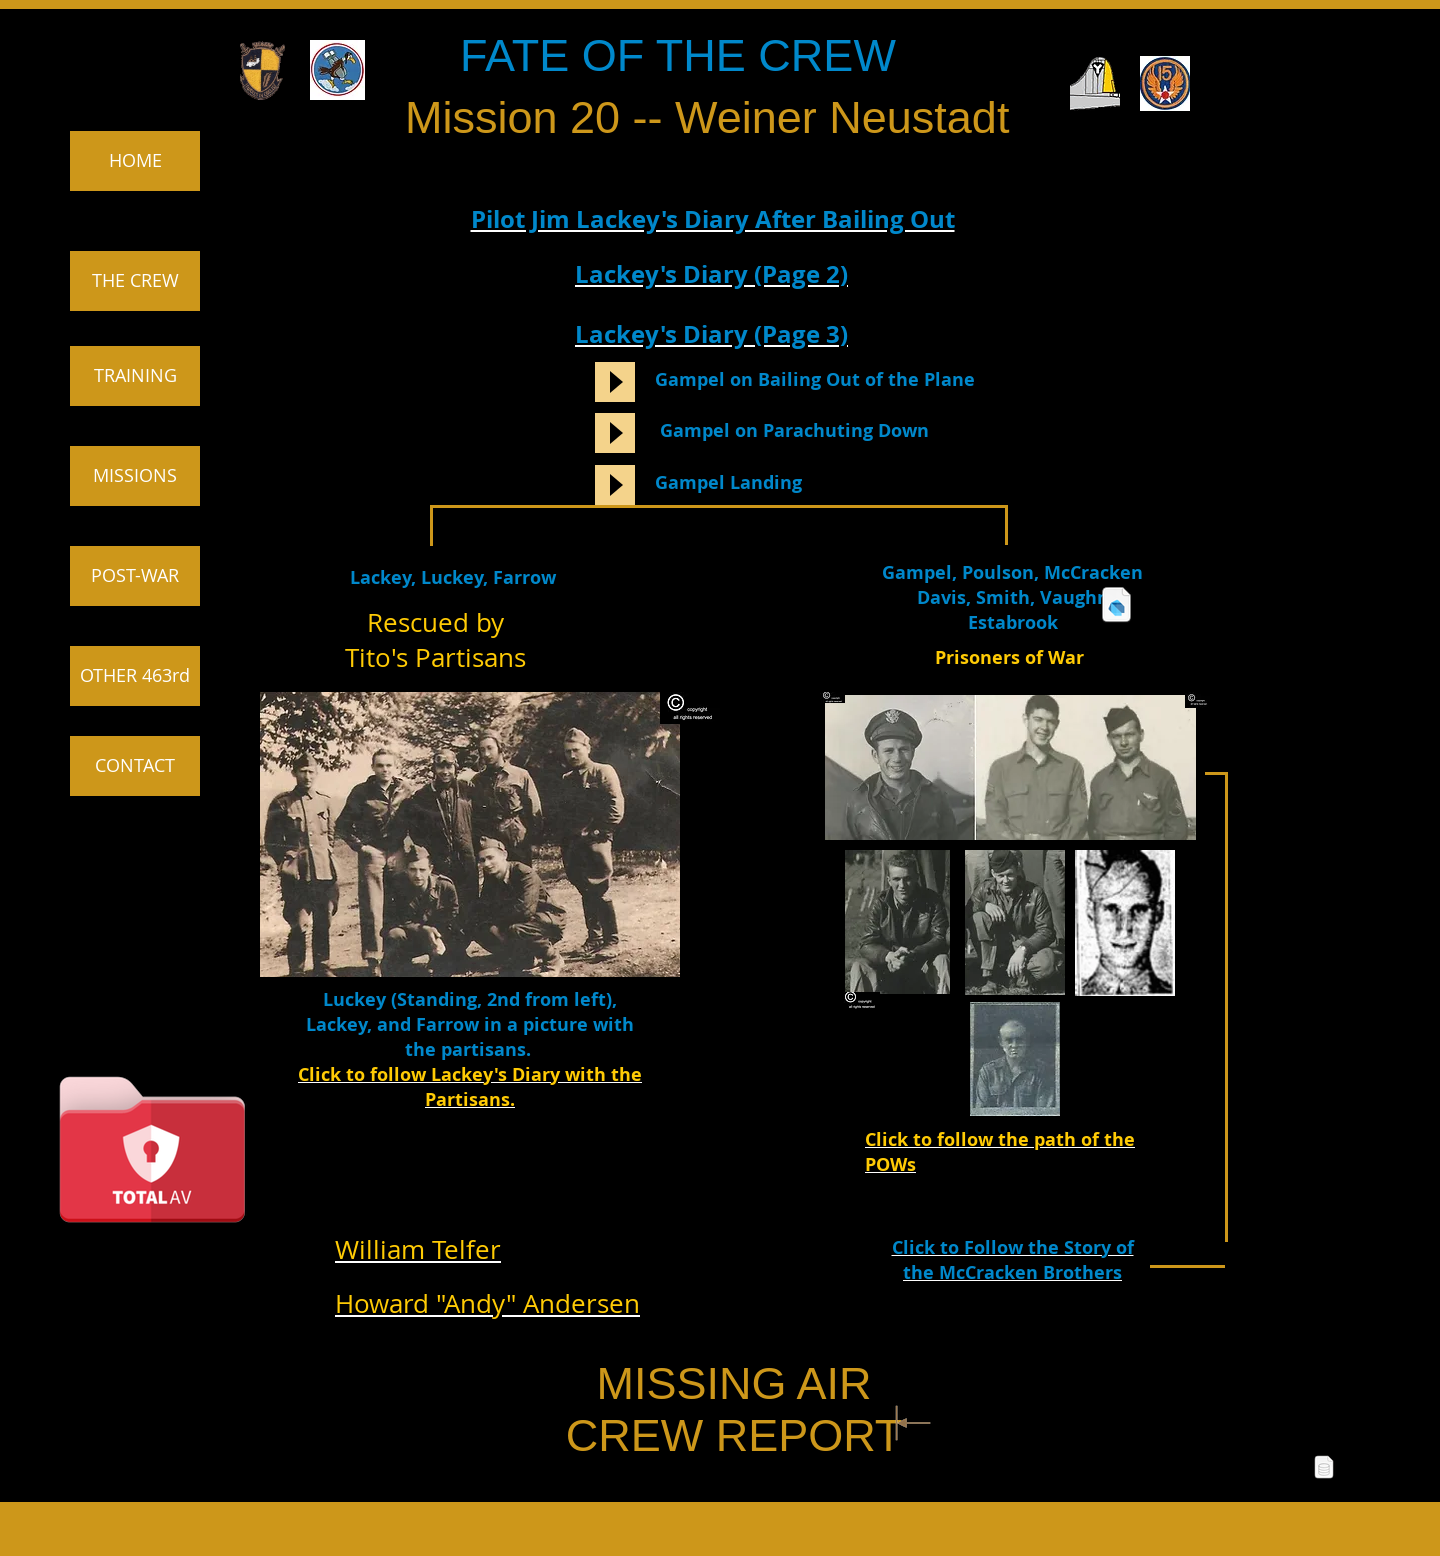  I want to click on open a SQL database file, so click(1324, 1467).